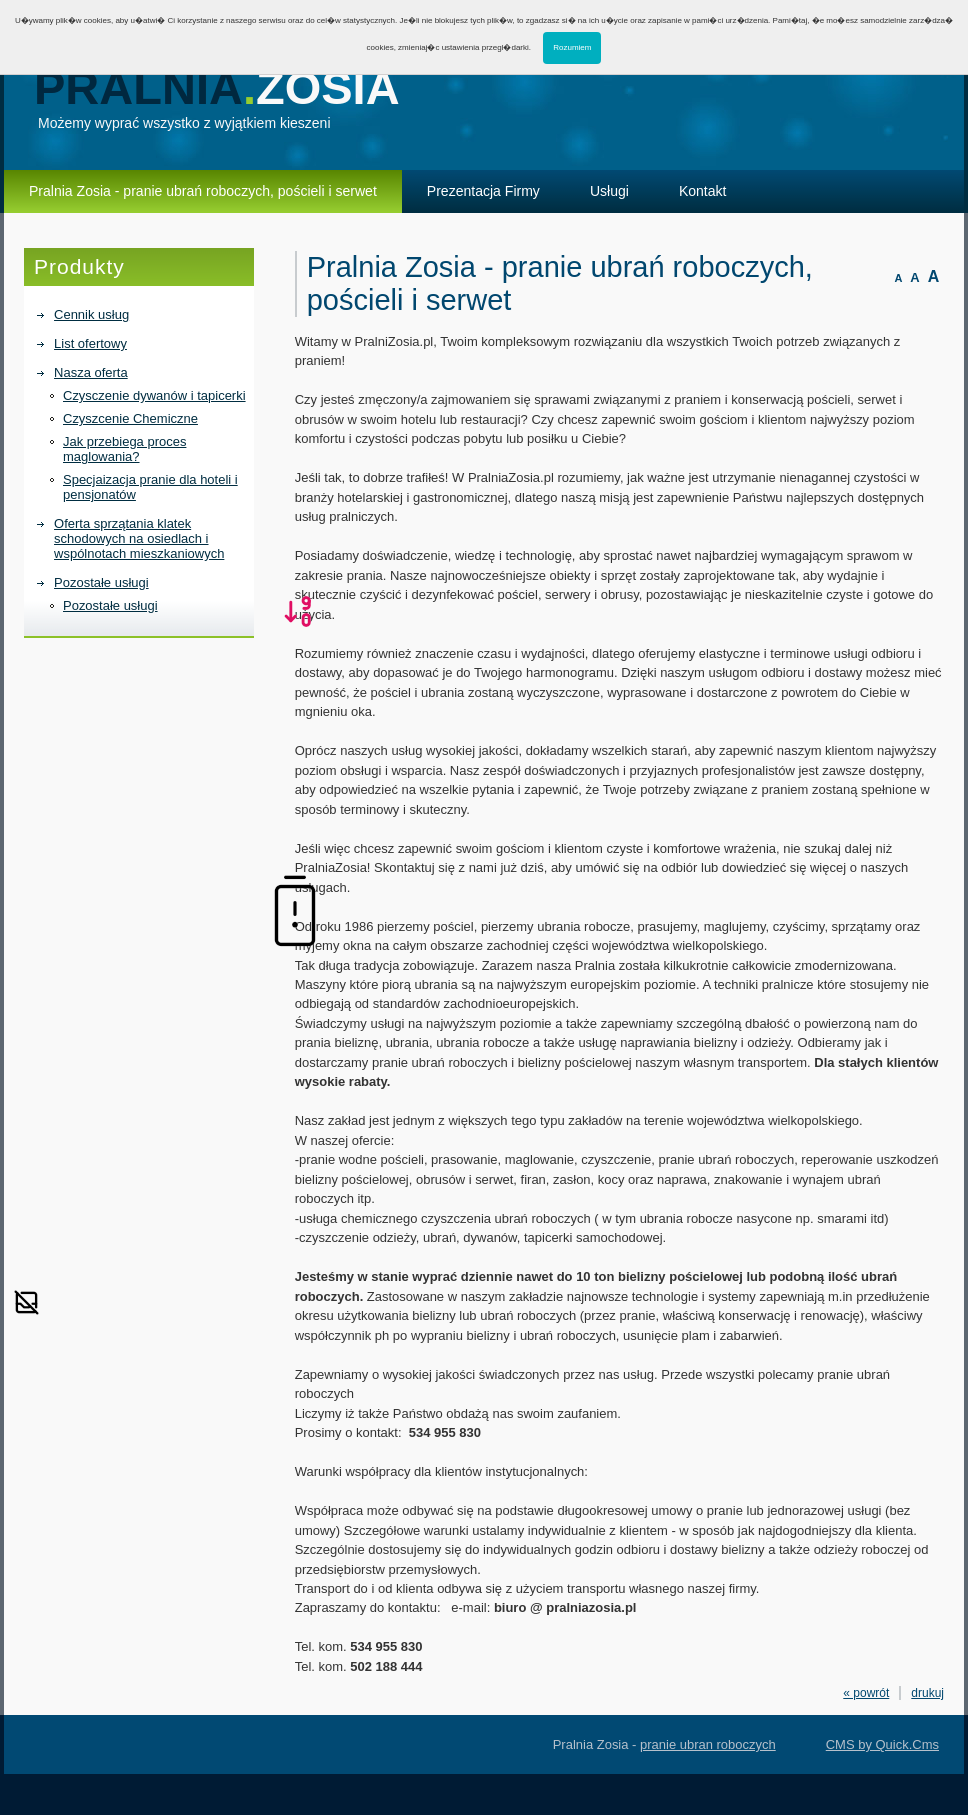  I want to click on sort numbers in descending order, so click(298, 611).